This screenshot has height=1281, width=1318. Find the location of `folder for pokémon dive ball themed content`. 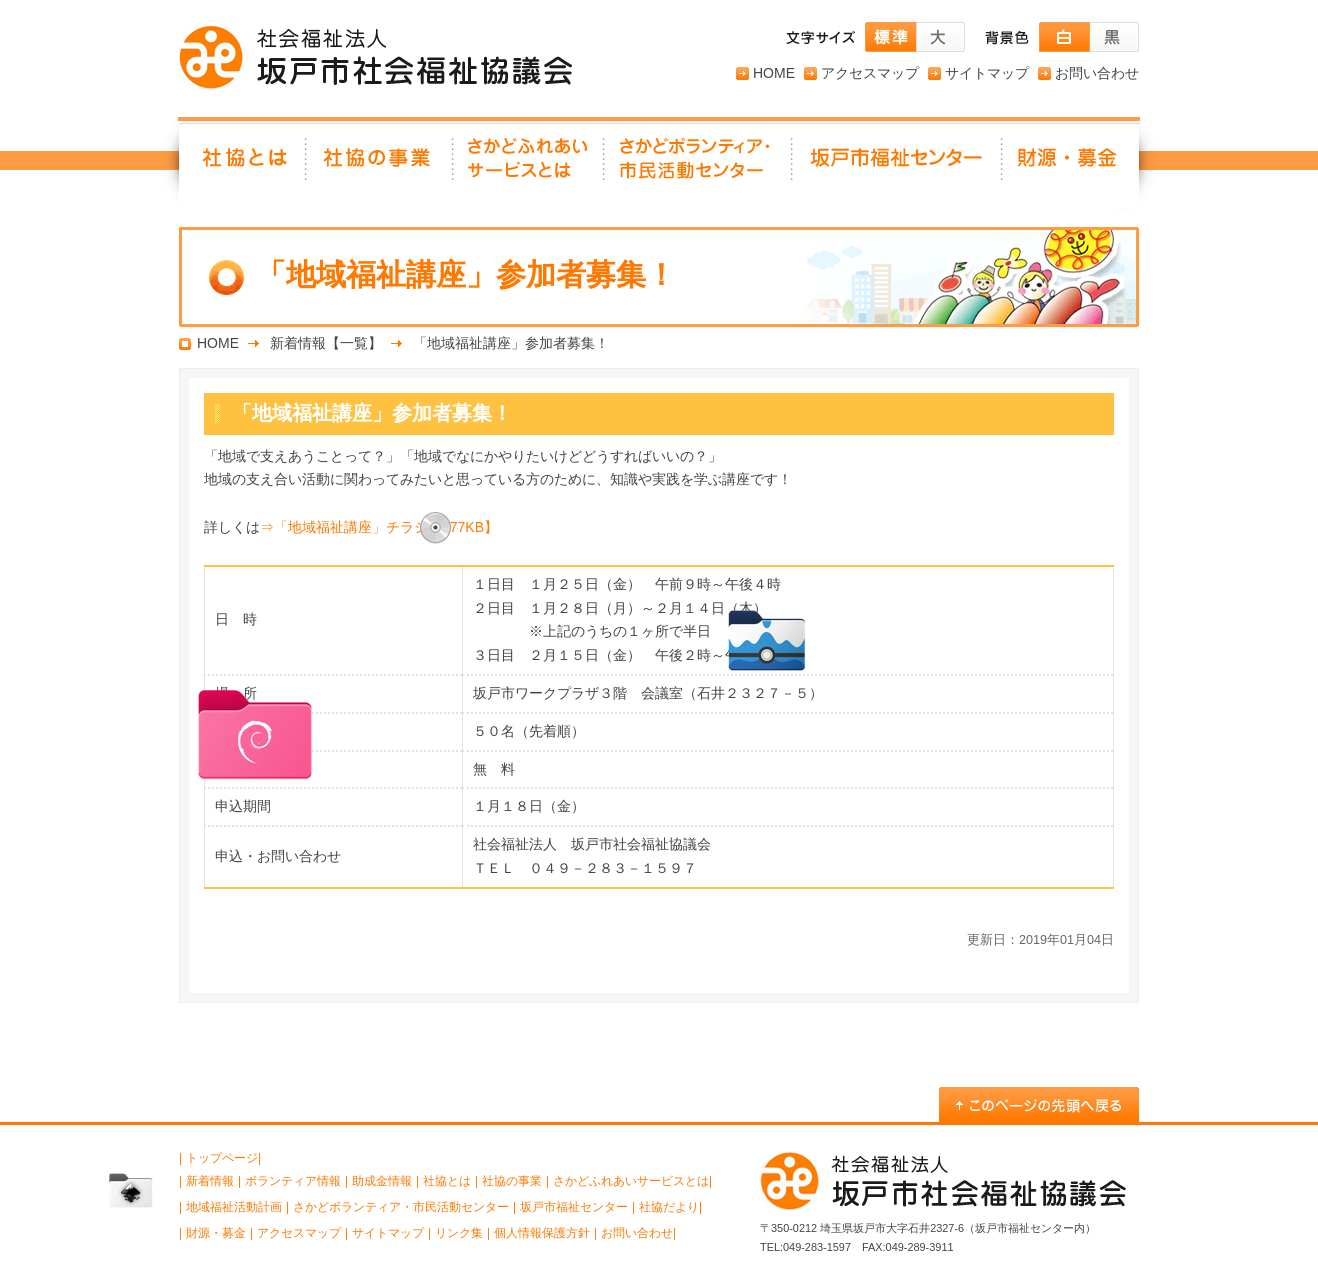

folder for pokémon dive ball themed content is located at coordinates (766, 642).